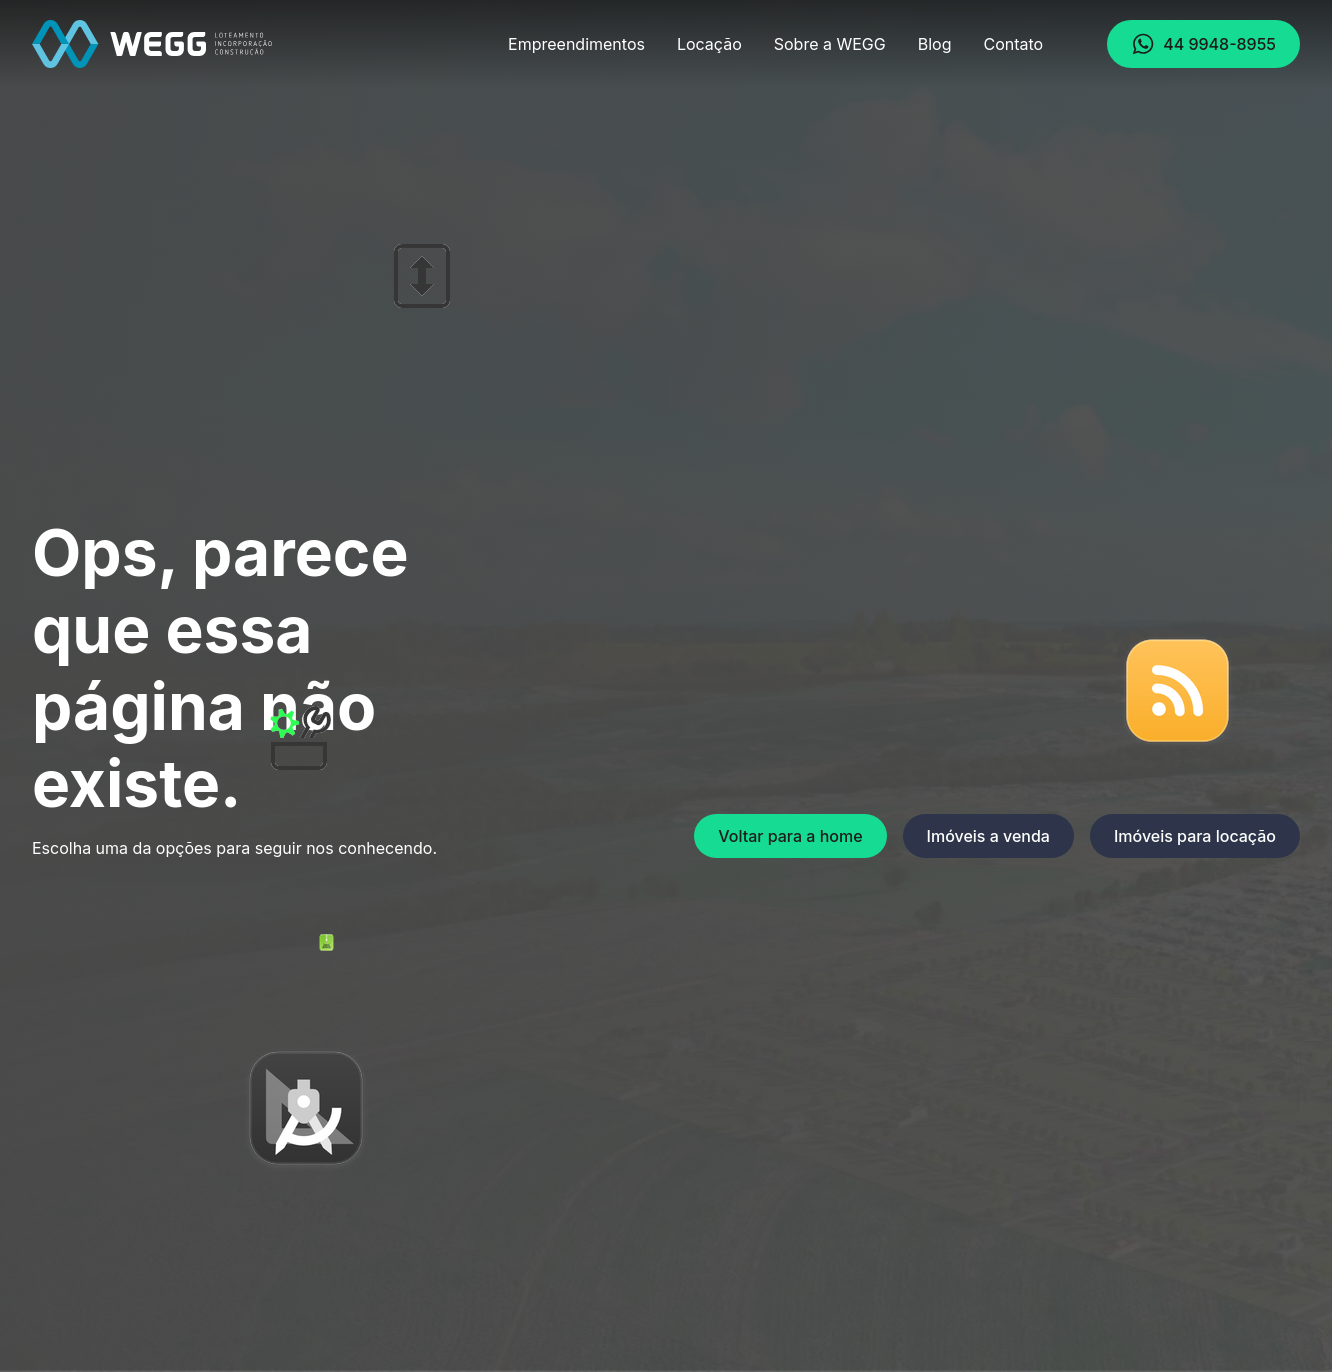 This screenshot has height=1372, width=1332. What do you see at coordinates (326, 942) in the screenshot?
I see `android app package file (APK) ready for installation` at bounding box center [326, 942].